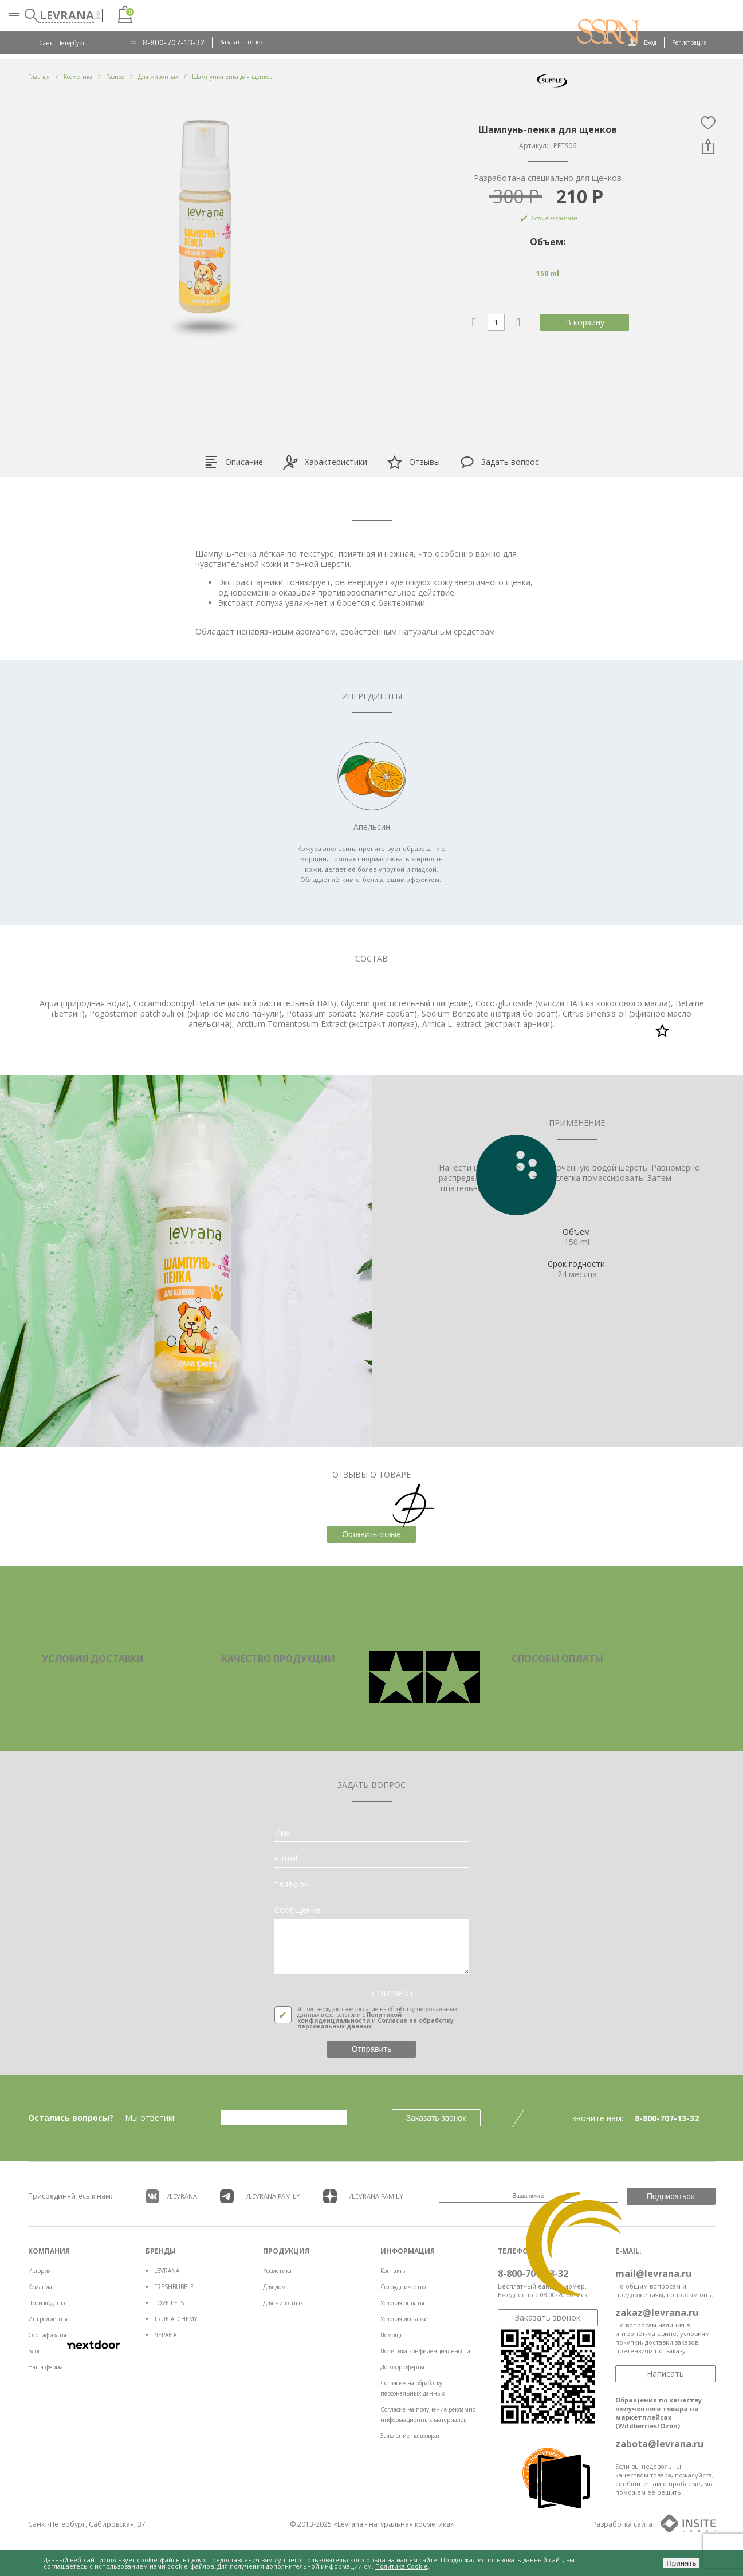  Describe the element at coordinates (608, 31) in the screenshot. I see `visit SSRN academic research repository` at that location.